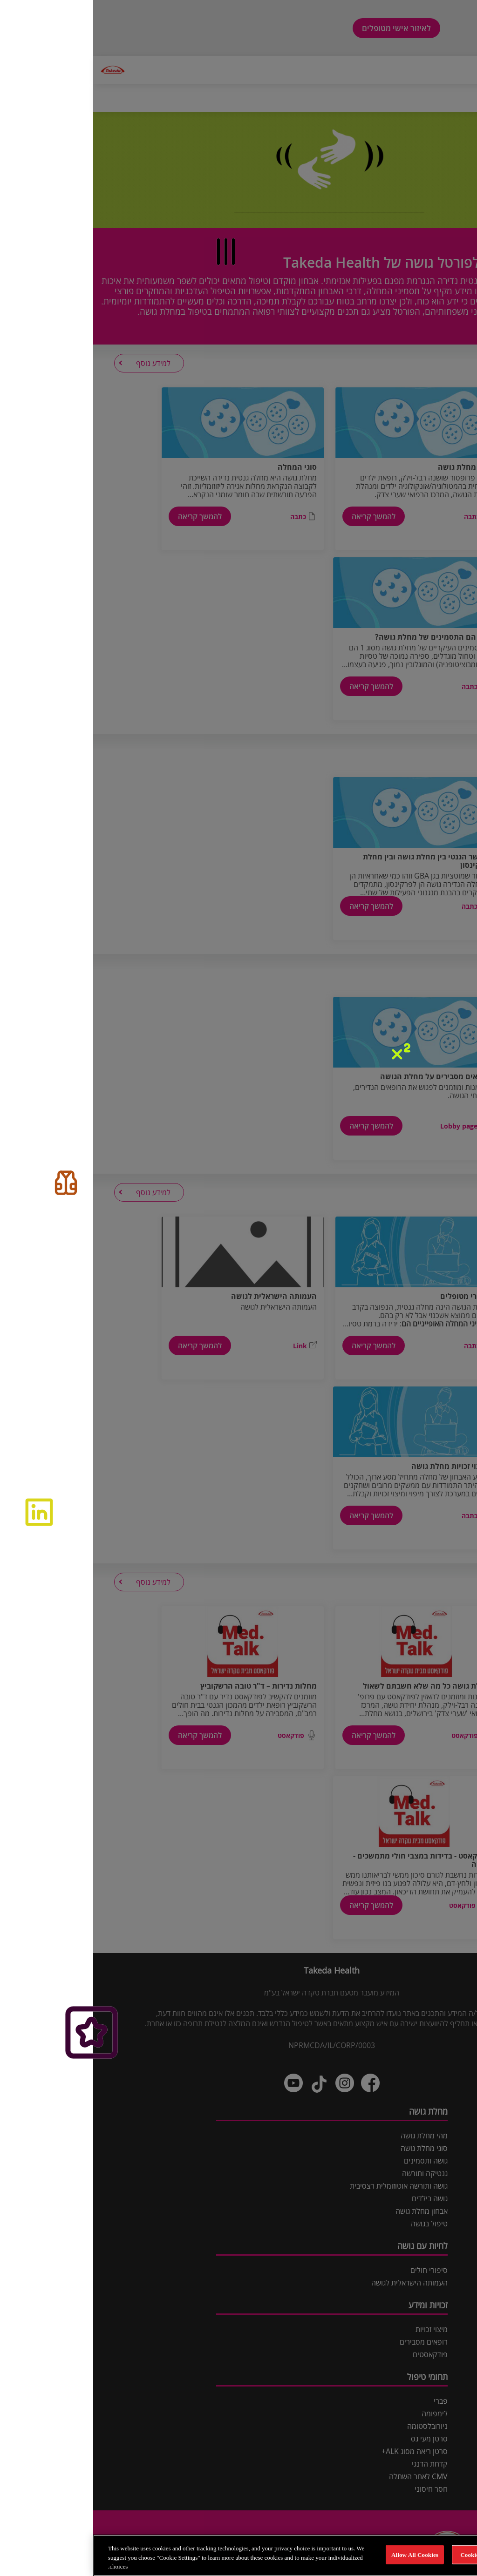 The height and width of the screenshot is (2576, 477). Describe the element at coordinates (230, 251) in the screenshot. I see `indicates a count or tally of three items` at that location.